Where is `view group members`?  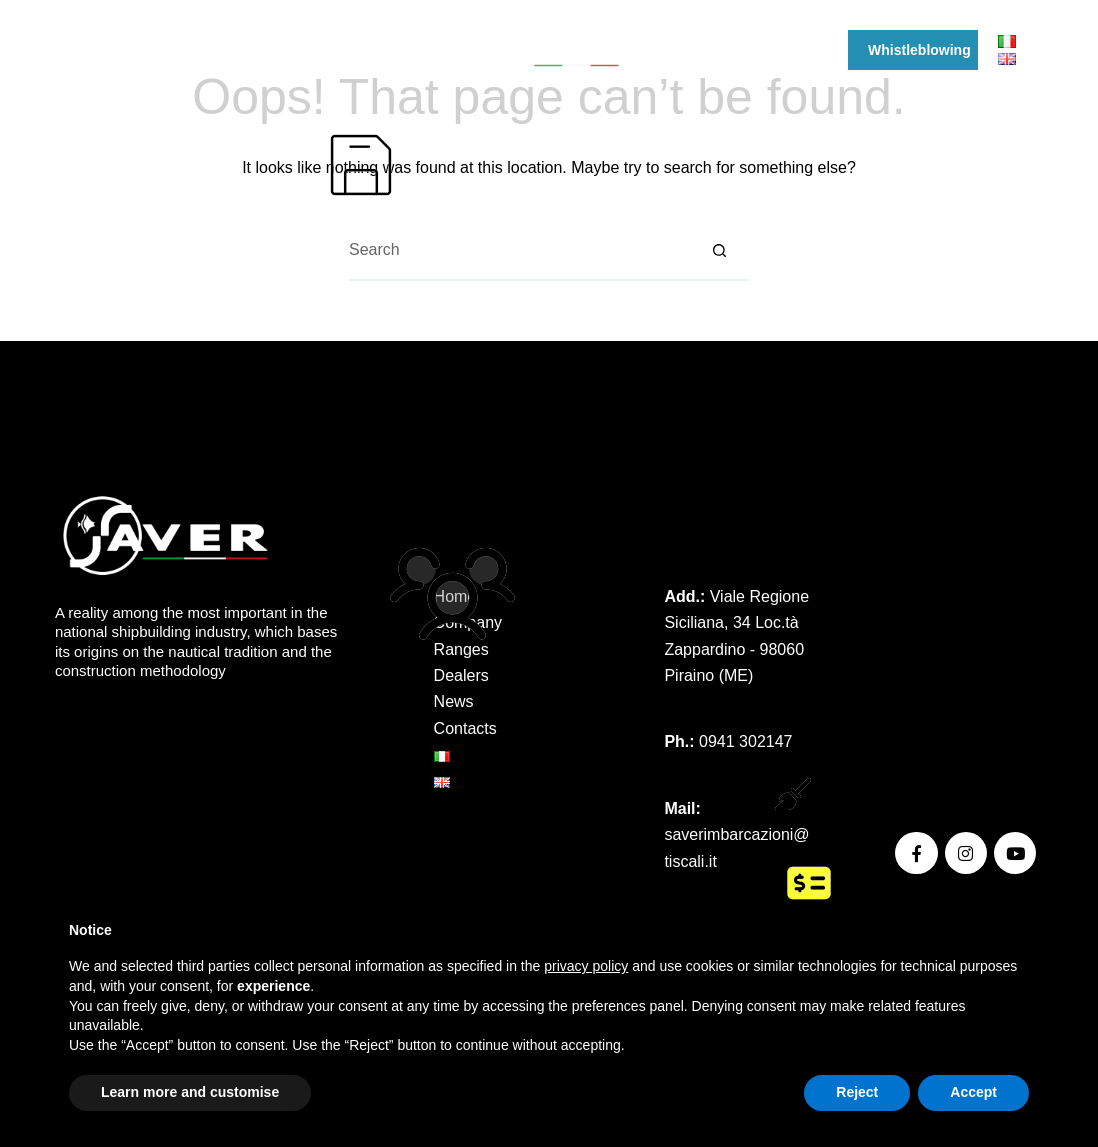
view group members is located at coordinates (452, 589).